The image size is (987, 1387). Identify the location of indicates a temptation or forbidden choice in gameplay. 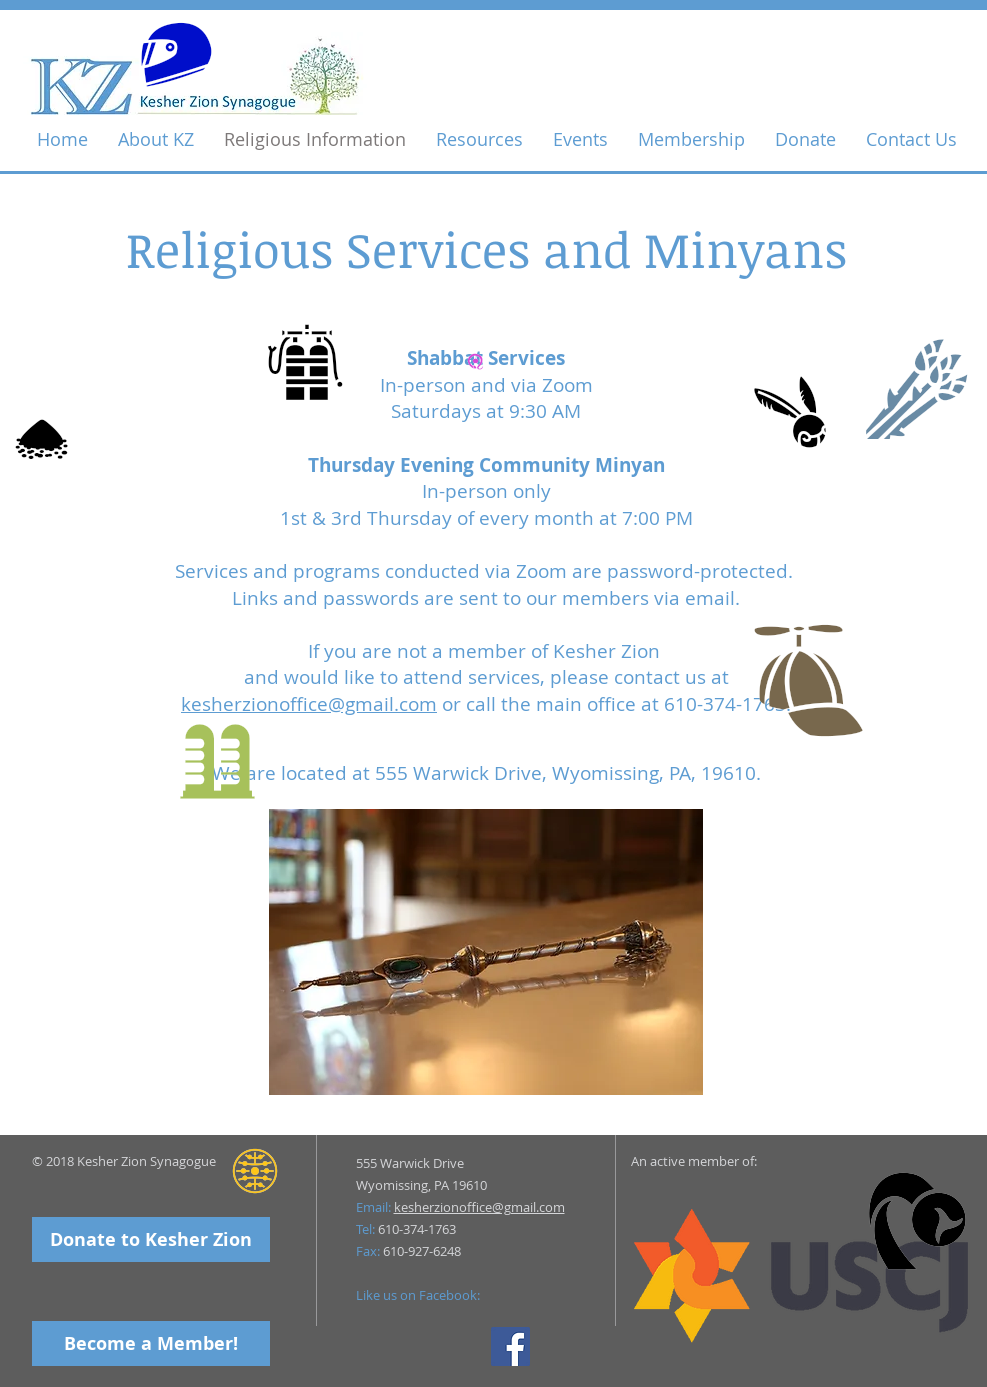
(475, 361).